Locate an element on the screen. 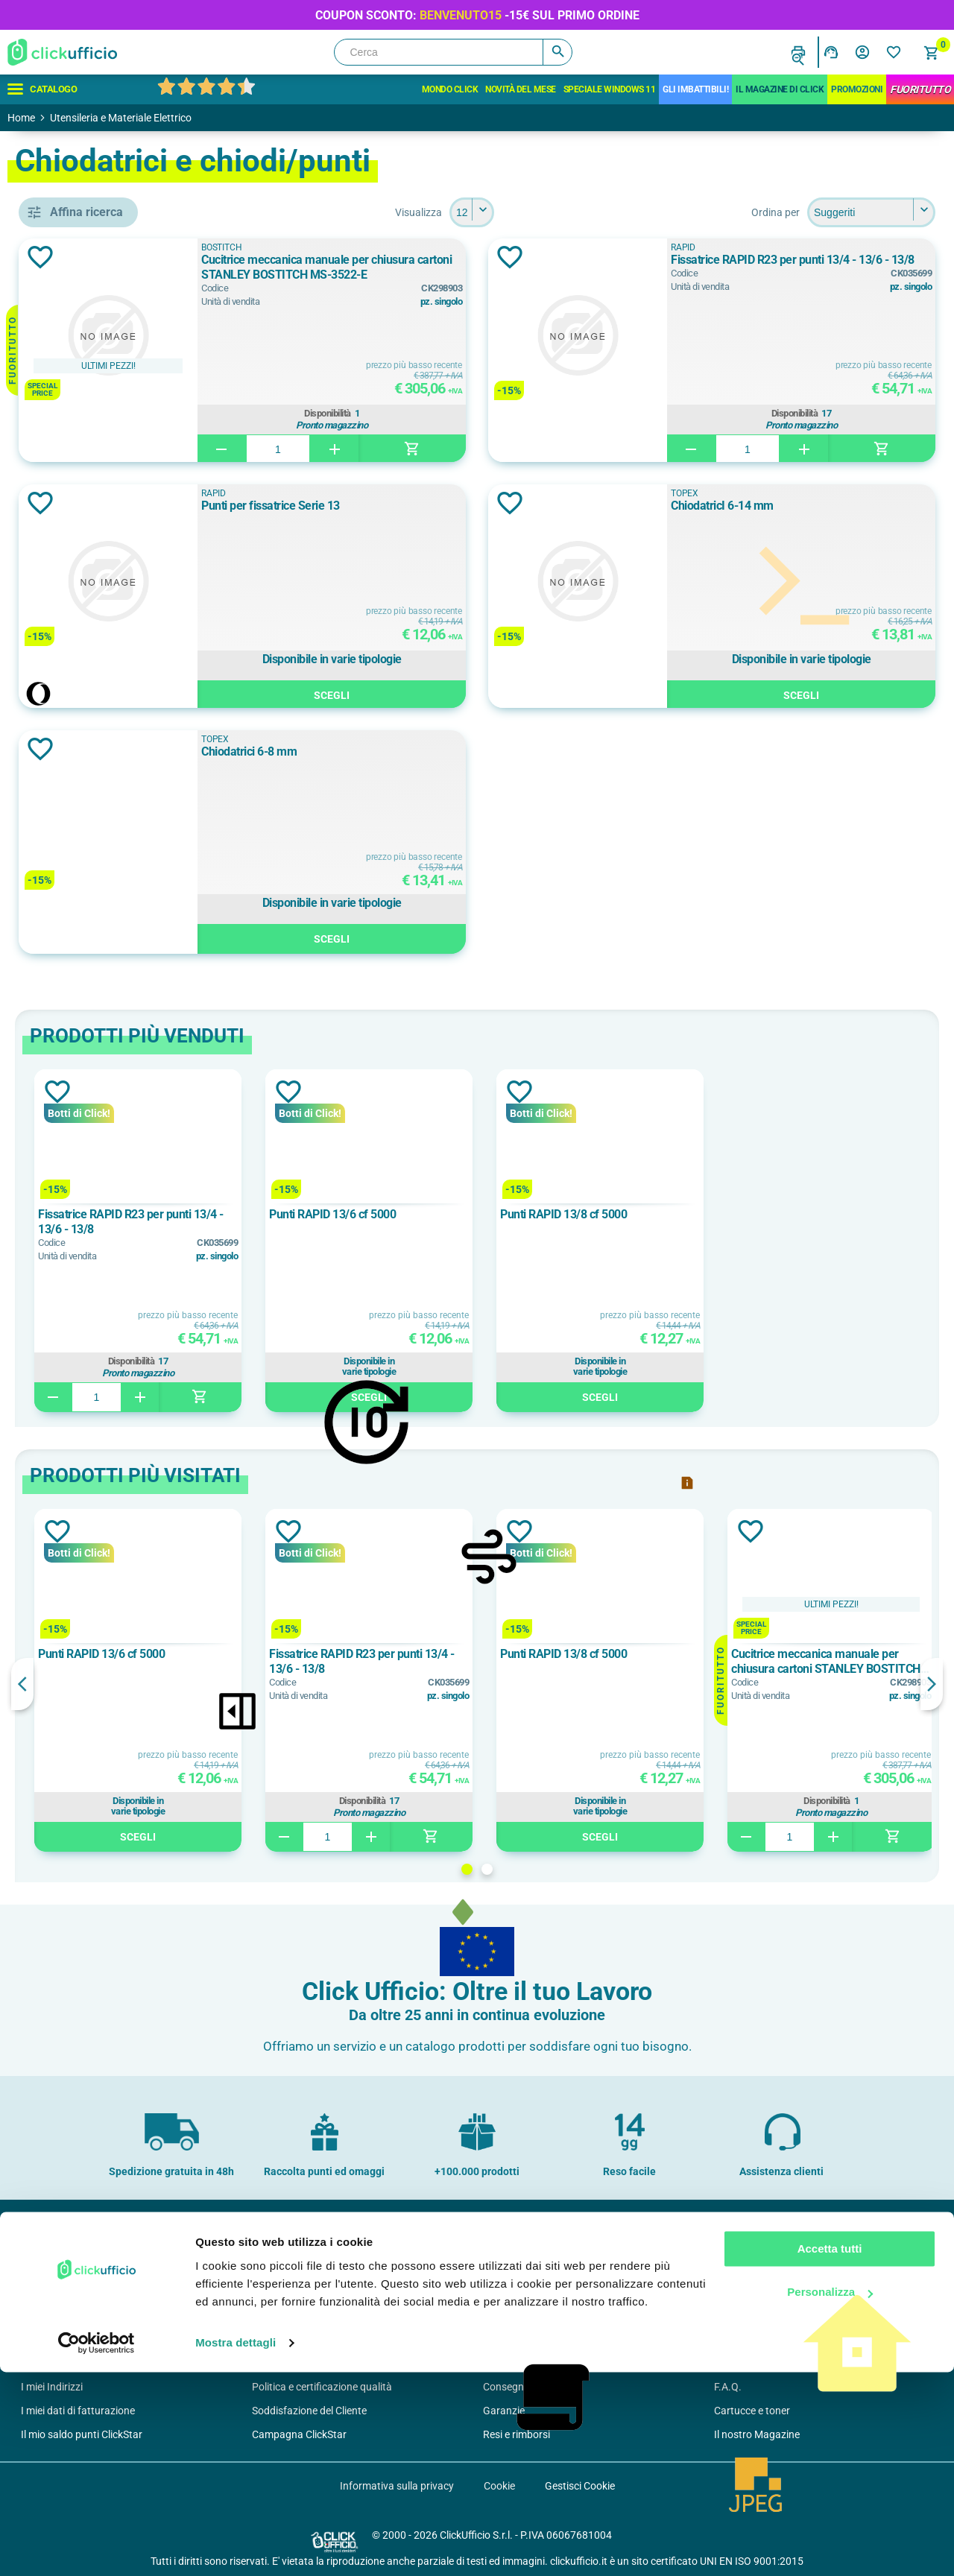 The width and height of the screenshot is (954, 2576). open command line interface is located at coordinates (805, 580).